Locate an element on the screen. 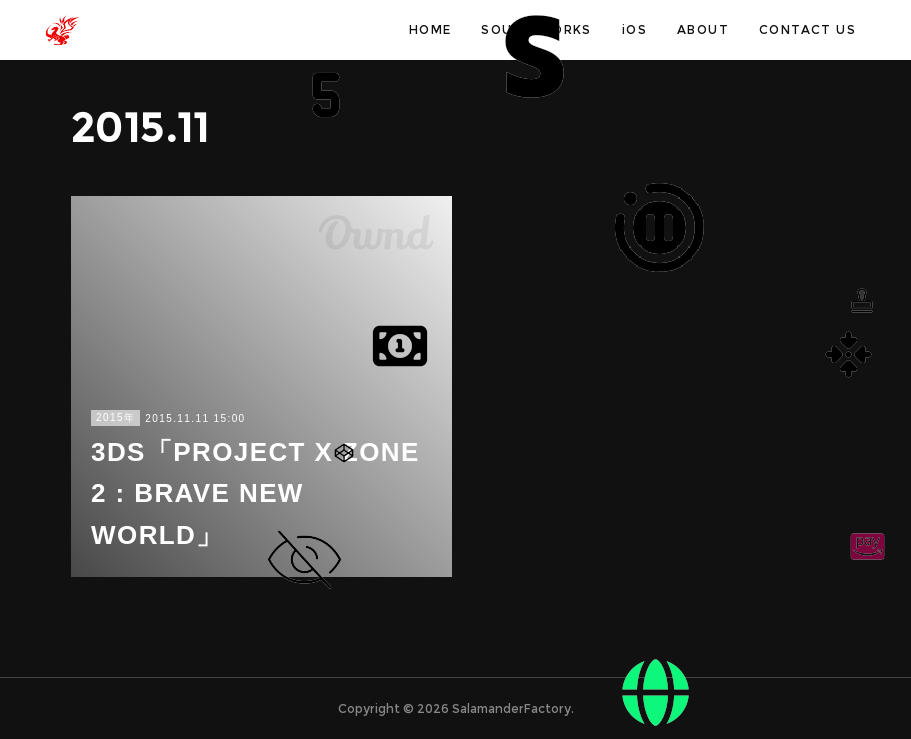 This screenshot has height=739, width=911. access global or international settings is located at coordinates (655, 692).